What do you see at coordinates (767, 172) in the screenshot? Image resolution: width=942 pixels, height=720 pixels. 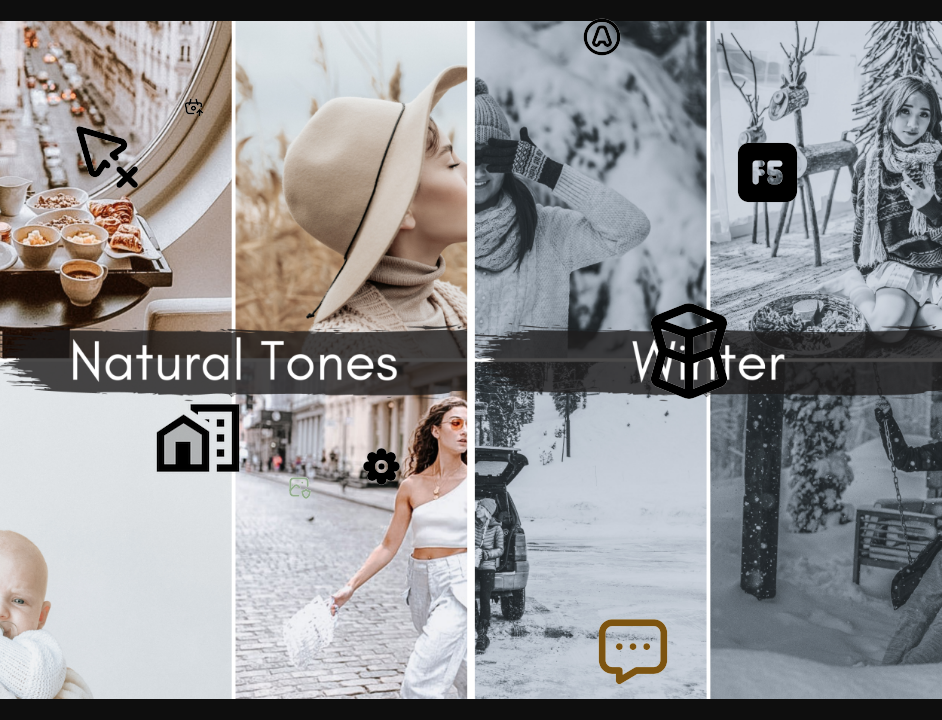 I see `press F5 to refresh the page` at bounding box center [767, 172].